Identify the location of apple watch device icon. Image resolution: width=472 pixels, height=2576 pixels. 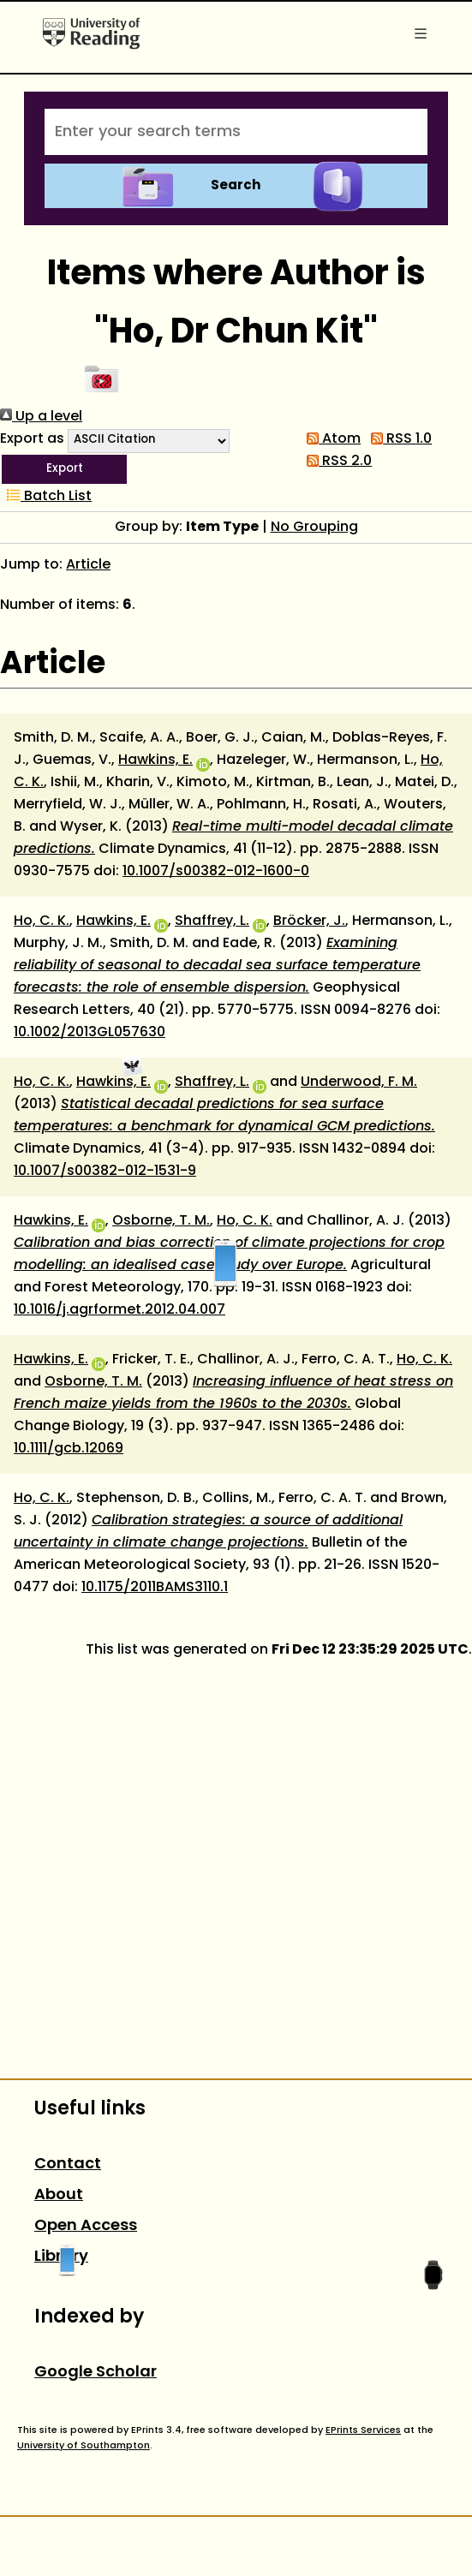
(433, 2275).